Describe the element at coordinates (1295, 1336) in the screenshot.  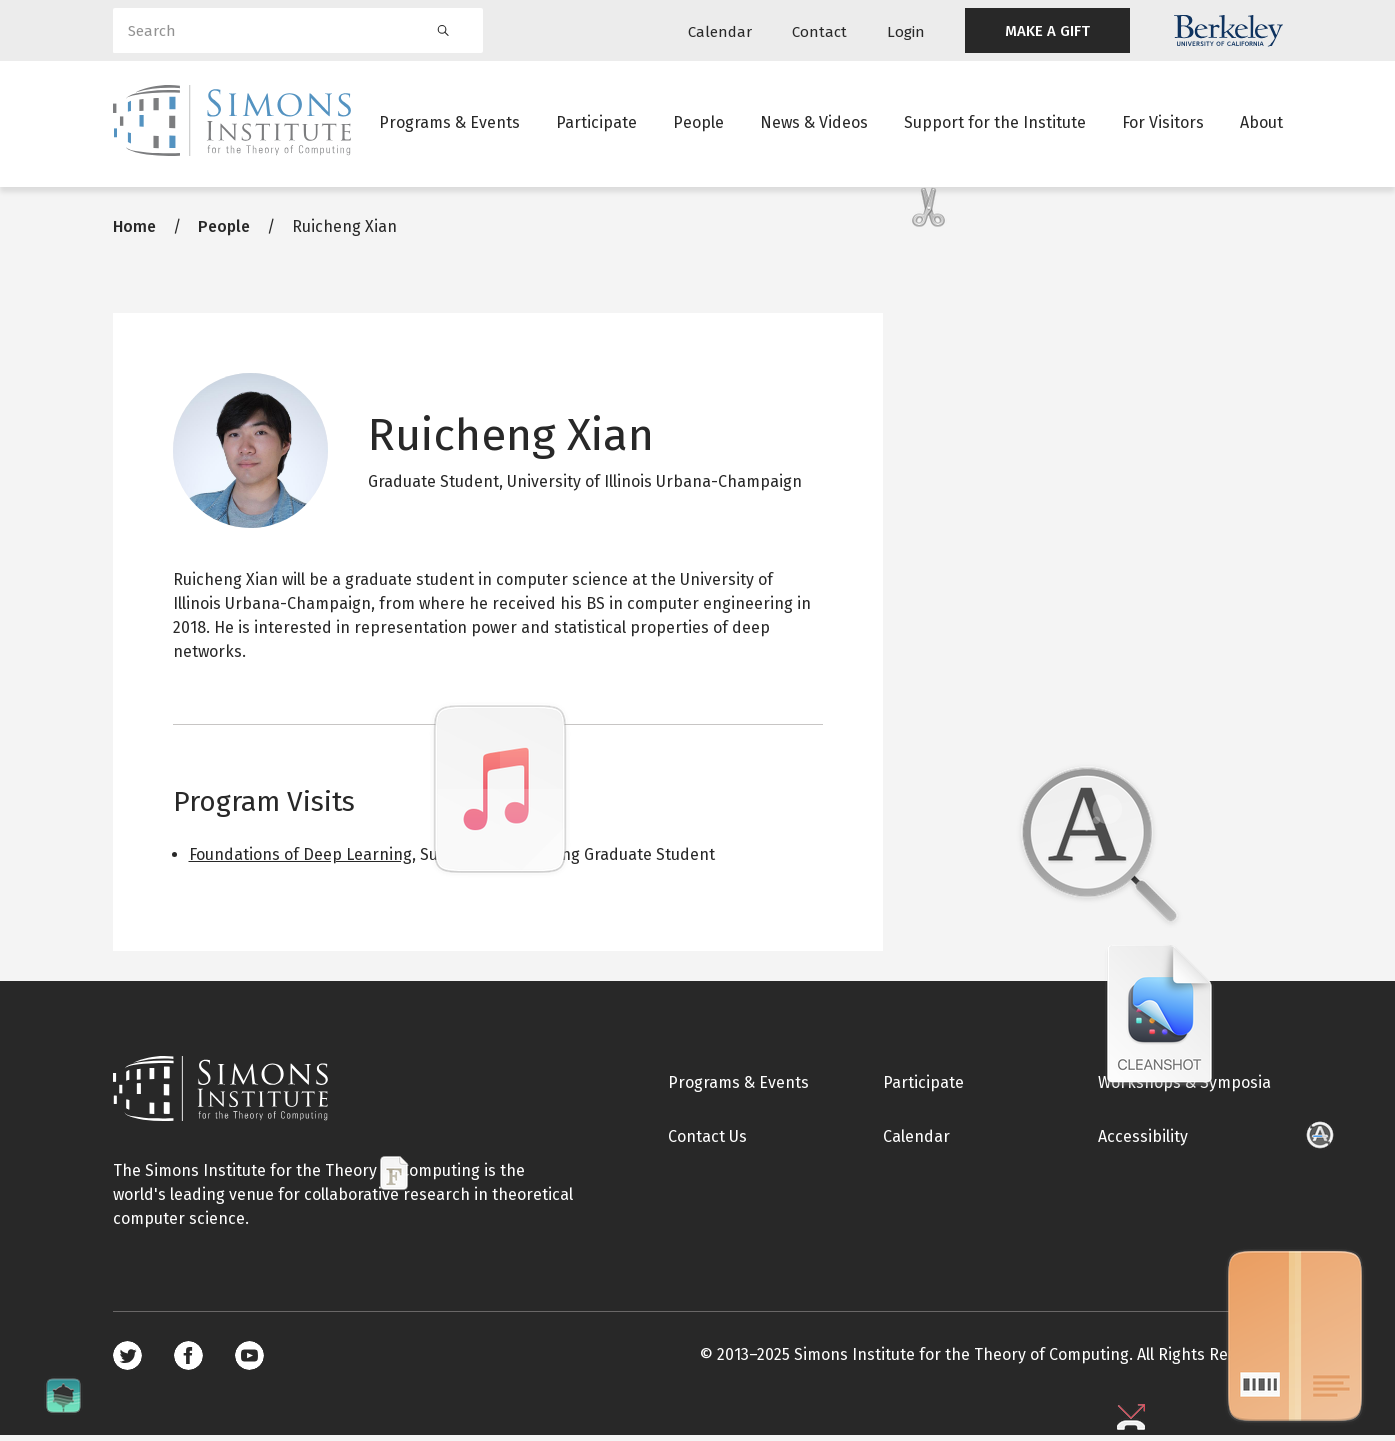
I see `open package manager application` at that location.